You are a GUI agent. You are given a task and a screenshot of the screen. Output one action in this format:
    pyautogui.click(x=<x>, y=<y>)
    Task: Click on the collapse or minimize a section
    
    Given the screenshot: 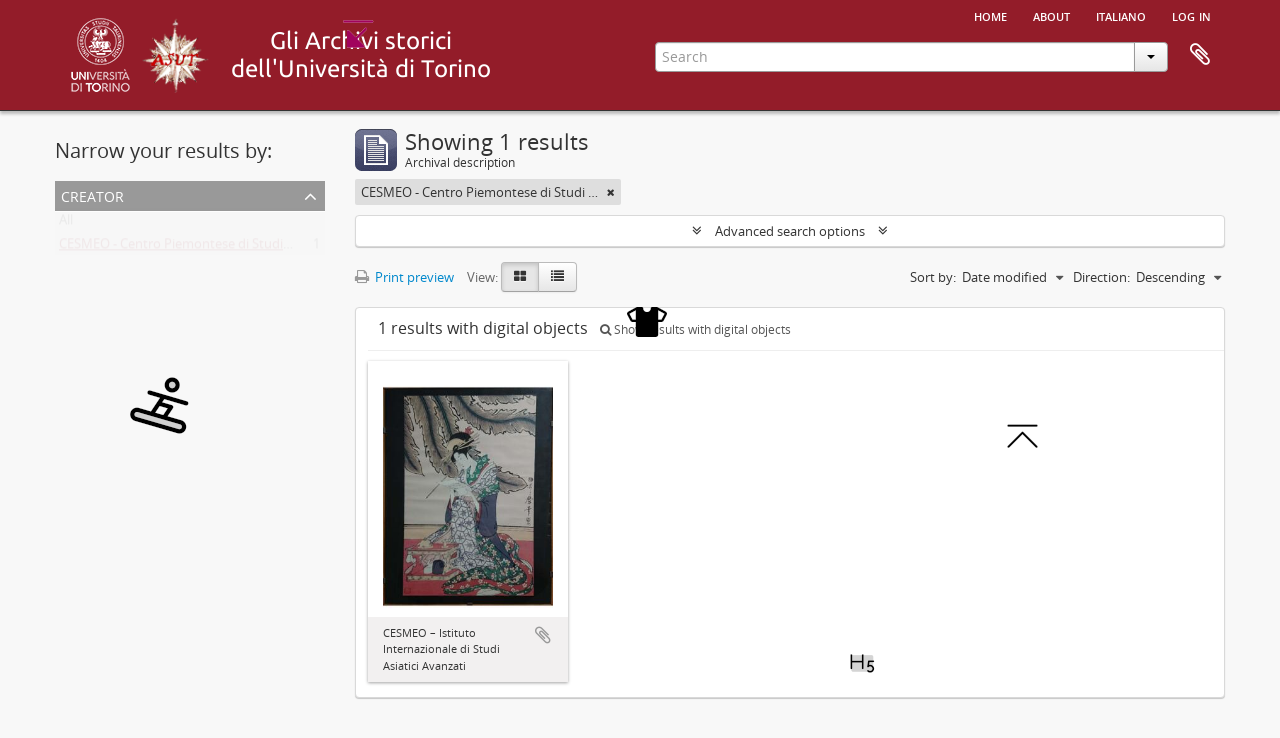 What is the action you would take?
    pyautogui.click(x=1022, y=435)
    